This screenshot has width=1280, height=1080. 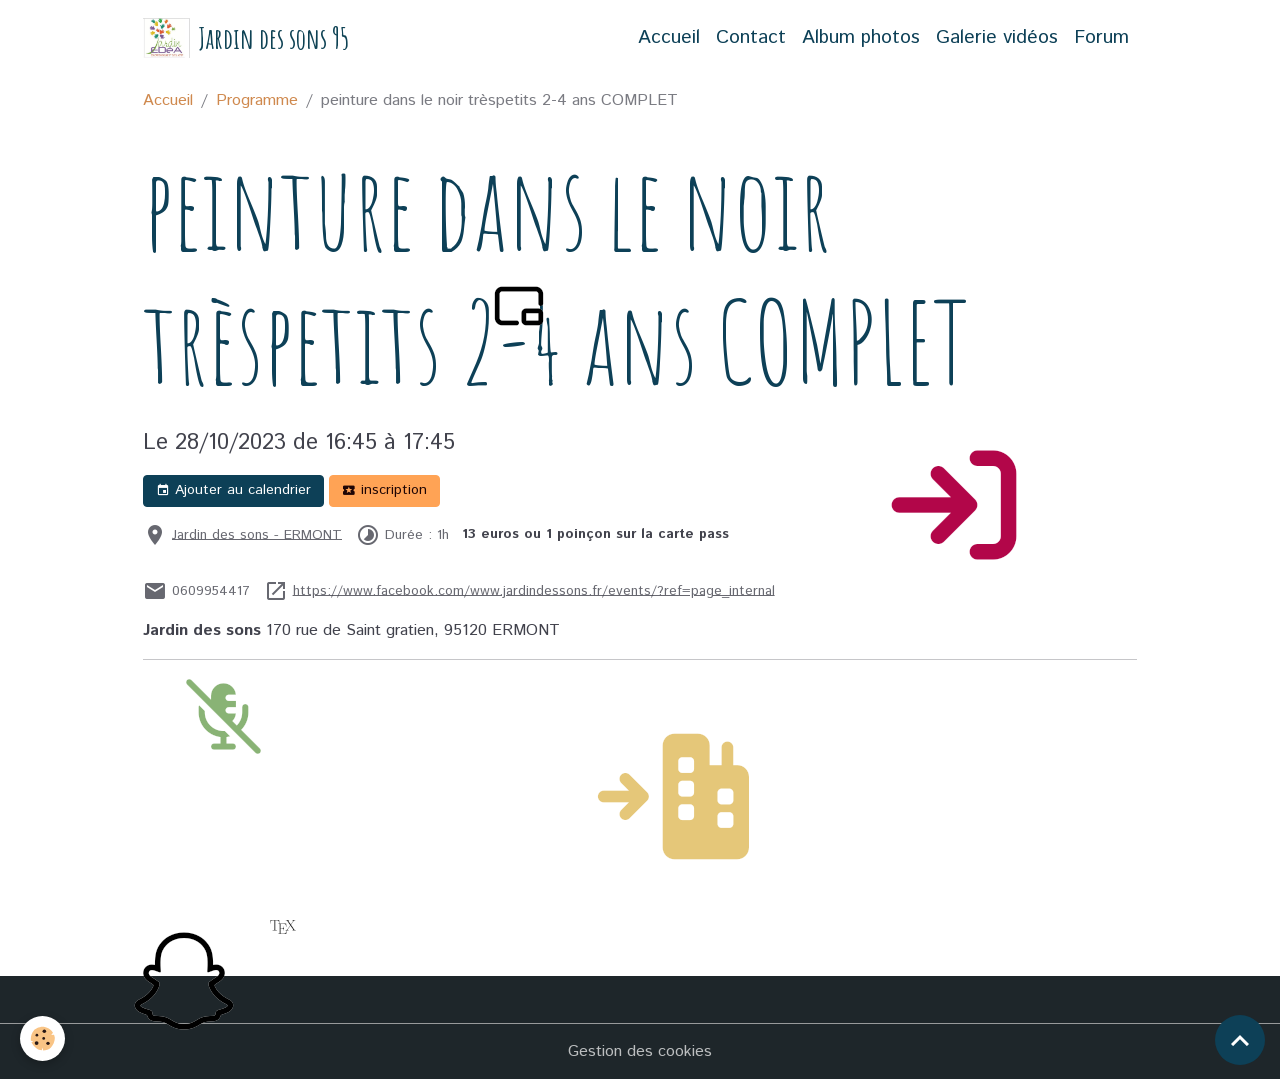 What do you see at coordinates (670, 796) in the screenshot?
I see `navigate to city or urban area` at bounding box center [670, 796].